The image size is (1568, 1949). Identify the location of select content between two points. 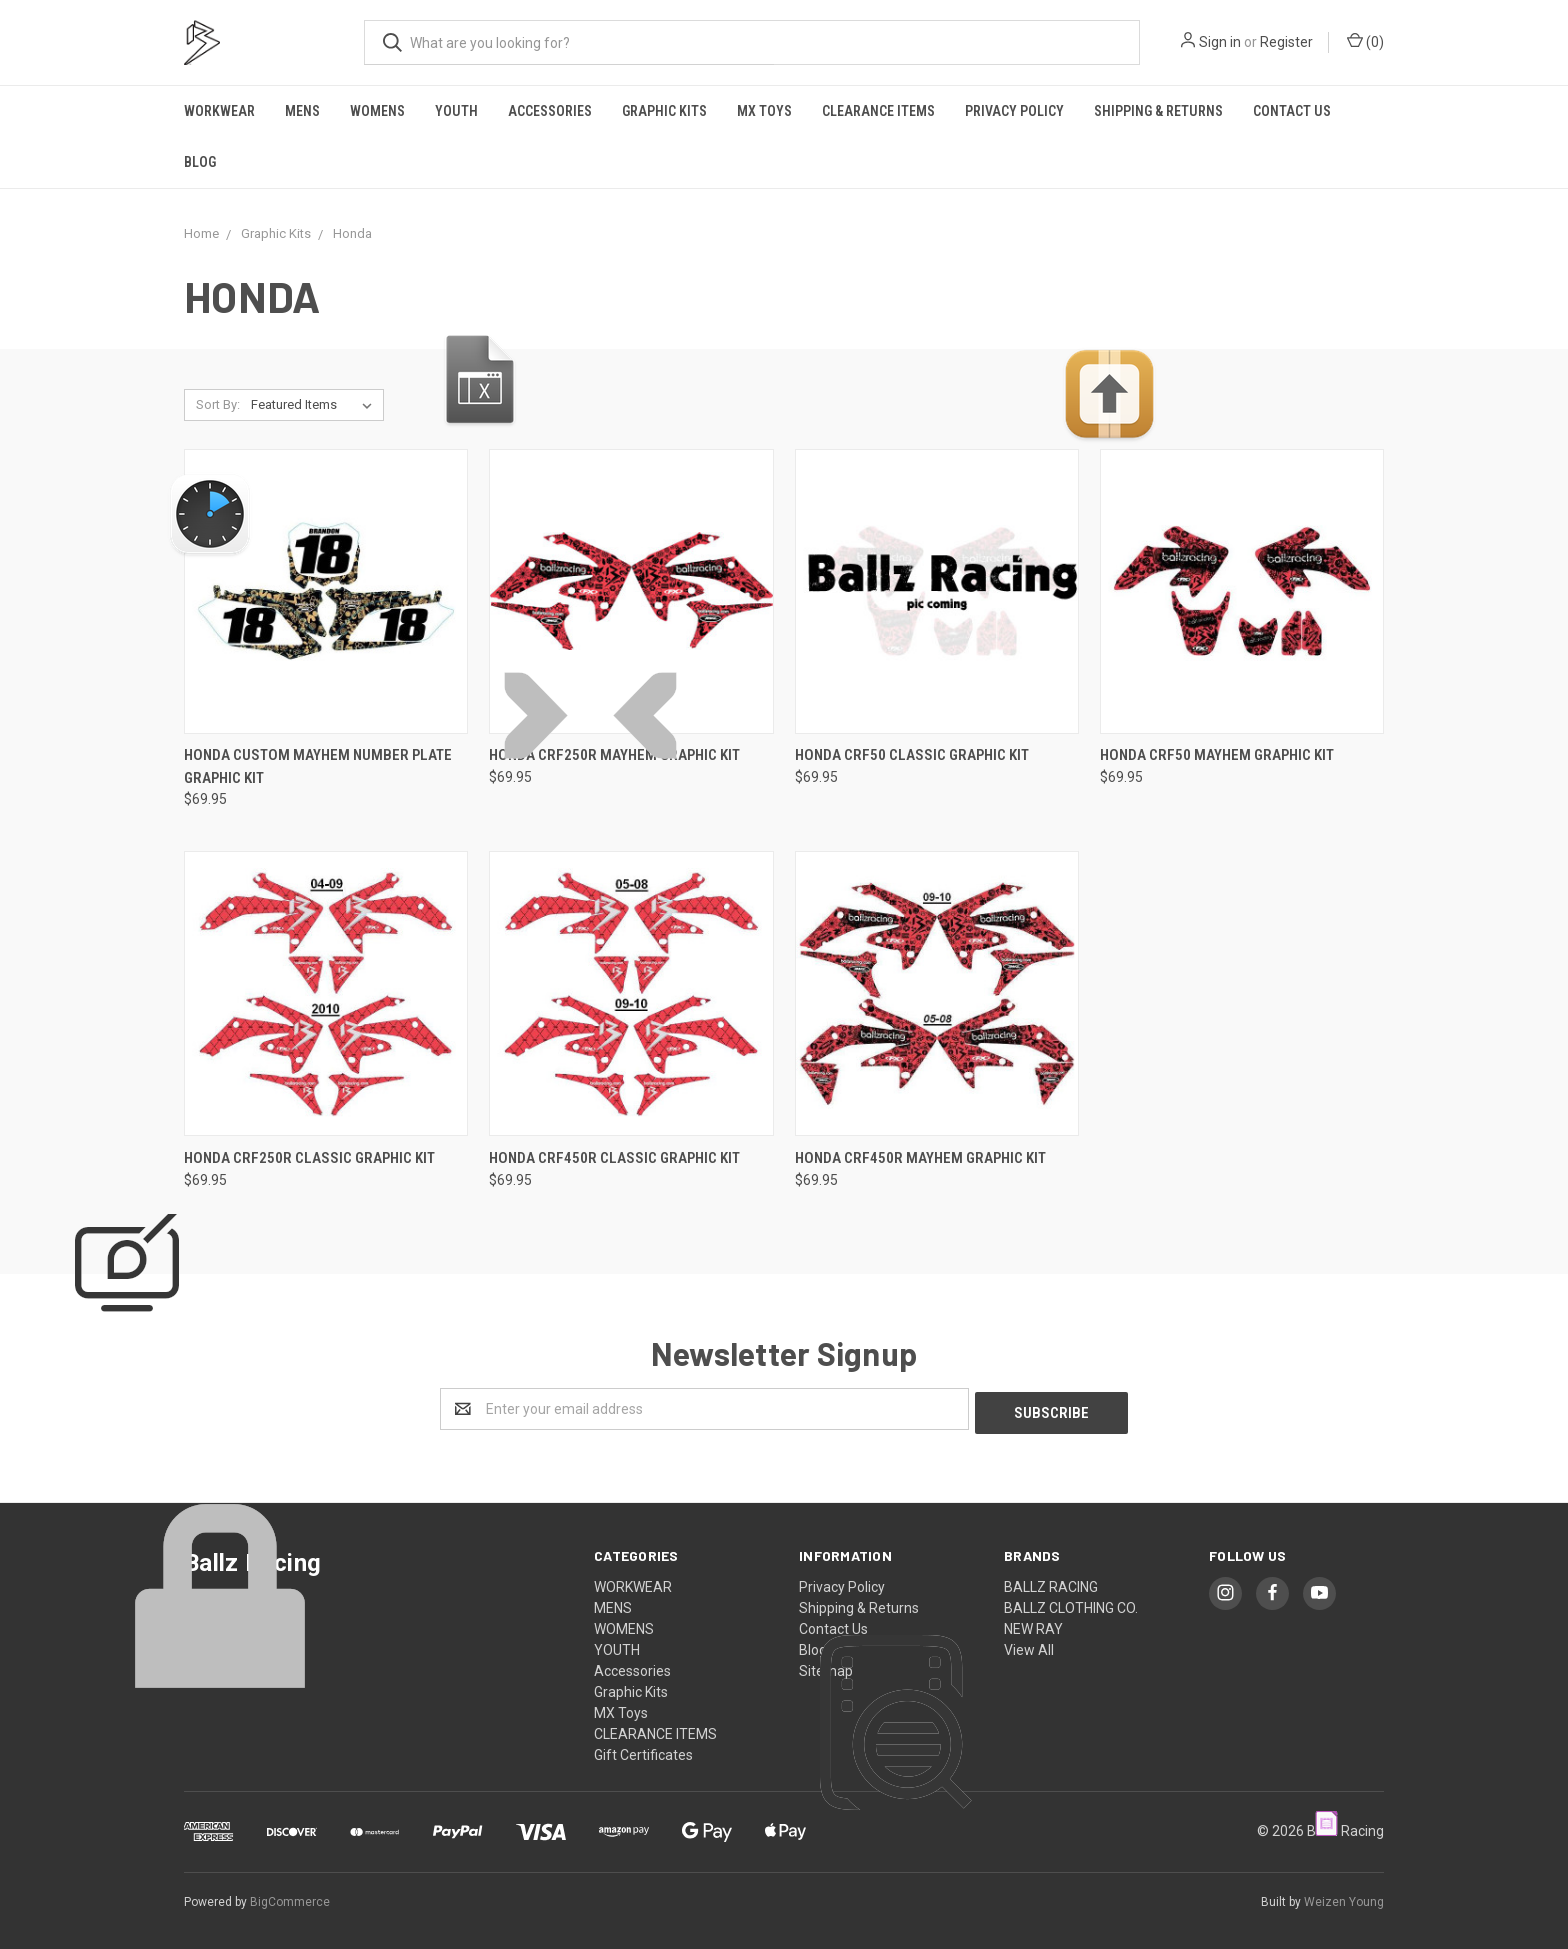
(590, 715).